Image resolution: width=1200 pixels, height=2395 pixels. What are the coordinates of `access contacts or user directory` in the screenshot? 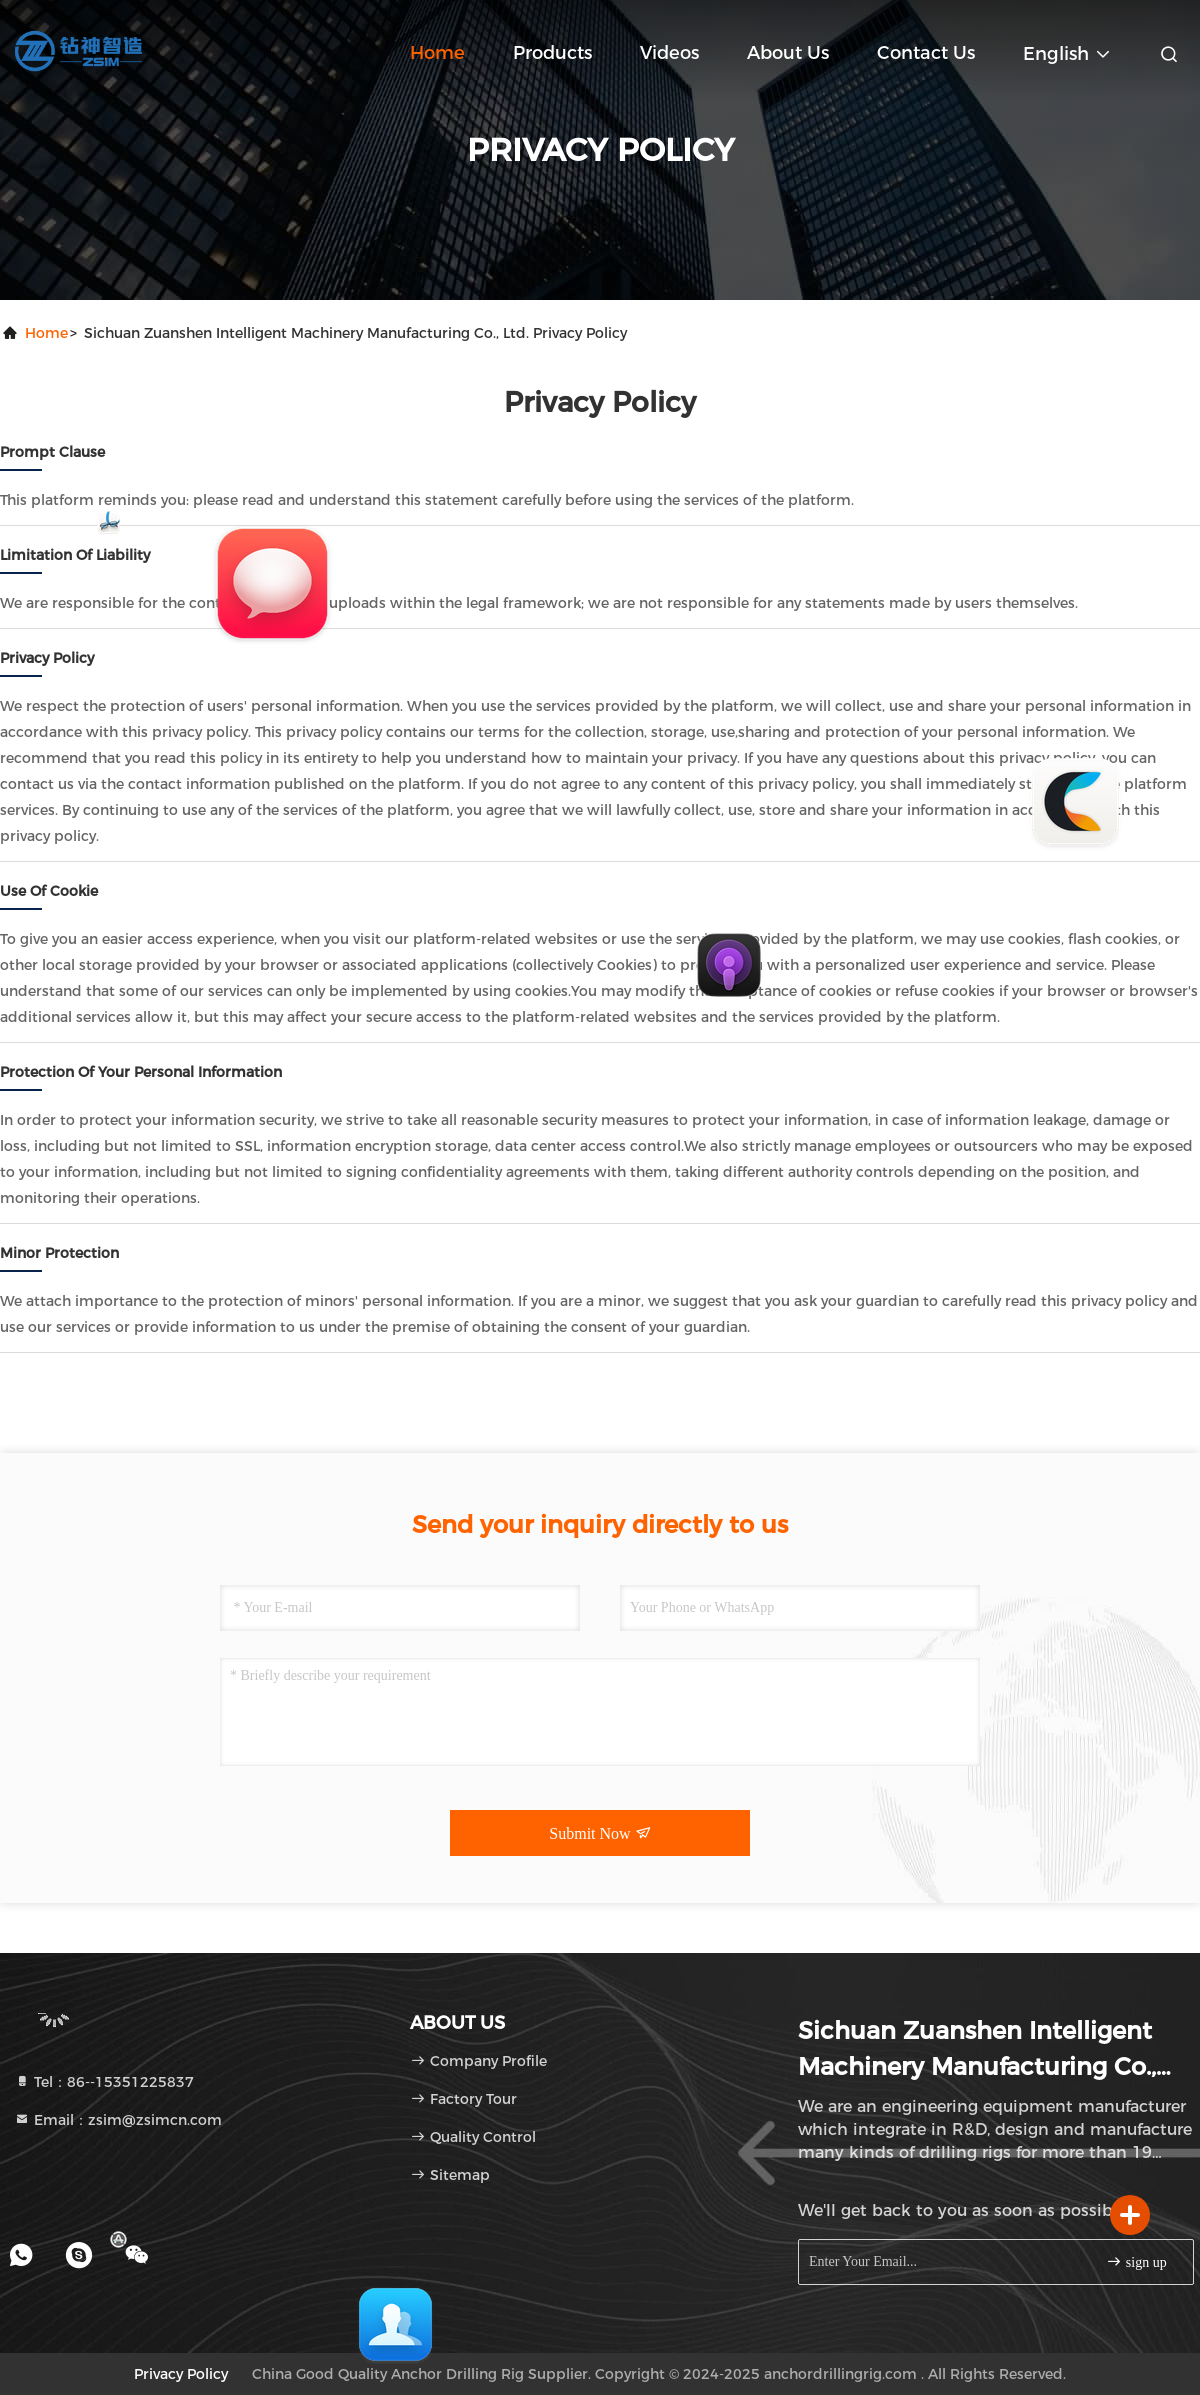 It's located at (395, 2324).